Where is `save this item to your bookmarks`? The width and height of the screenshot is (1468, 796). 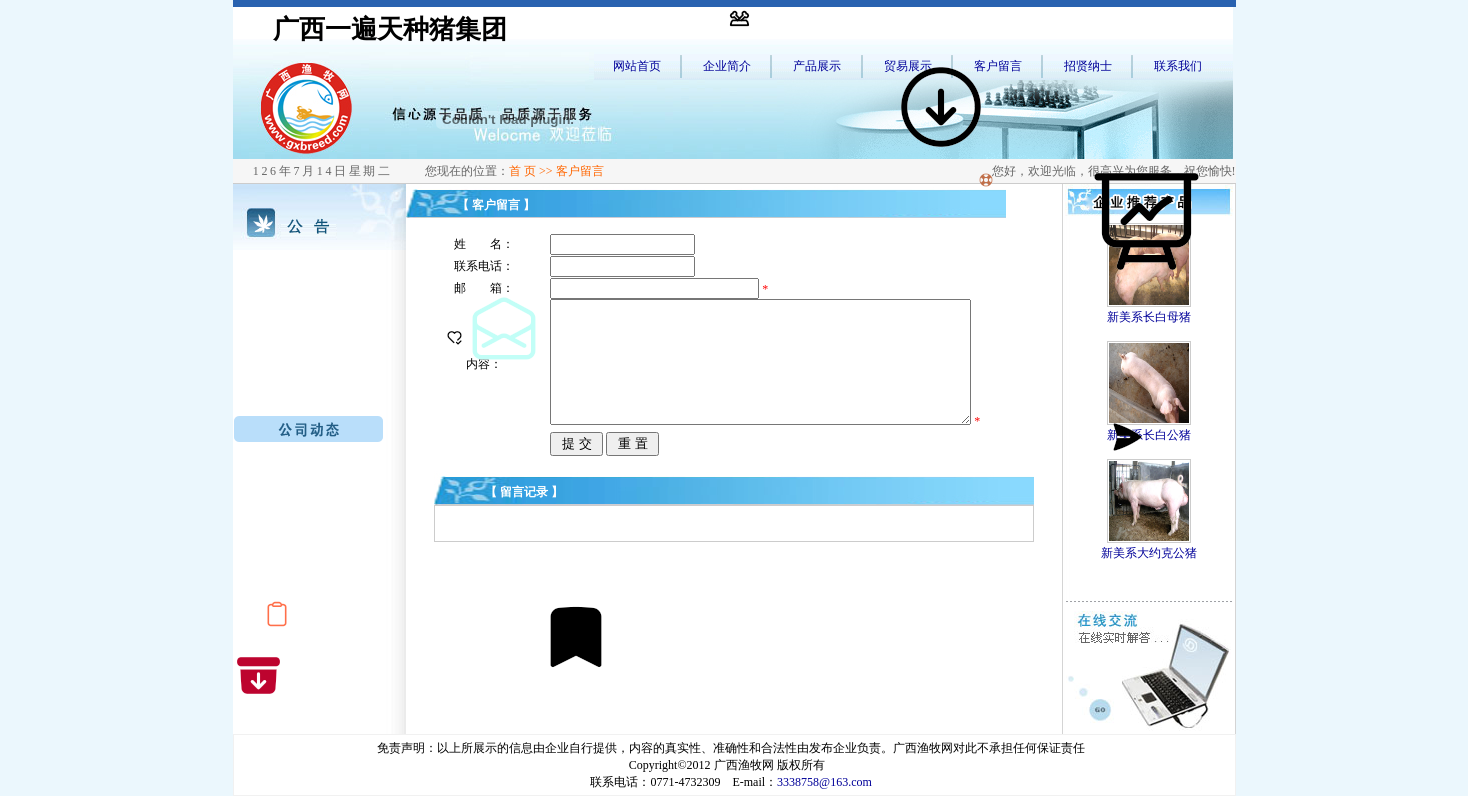
save this item to your bookmarks is located at coordinates (576, 637).